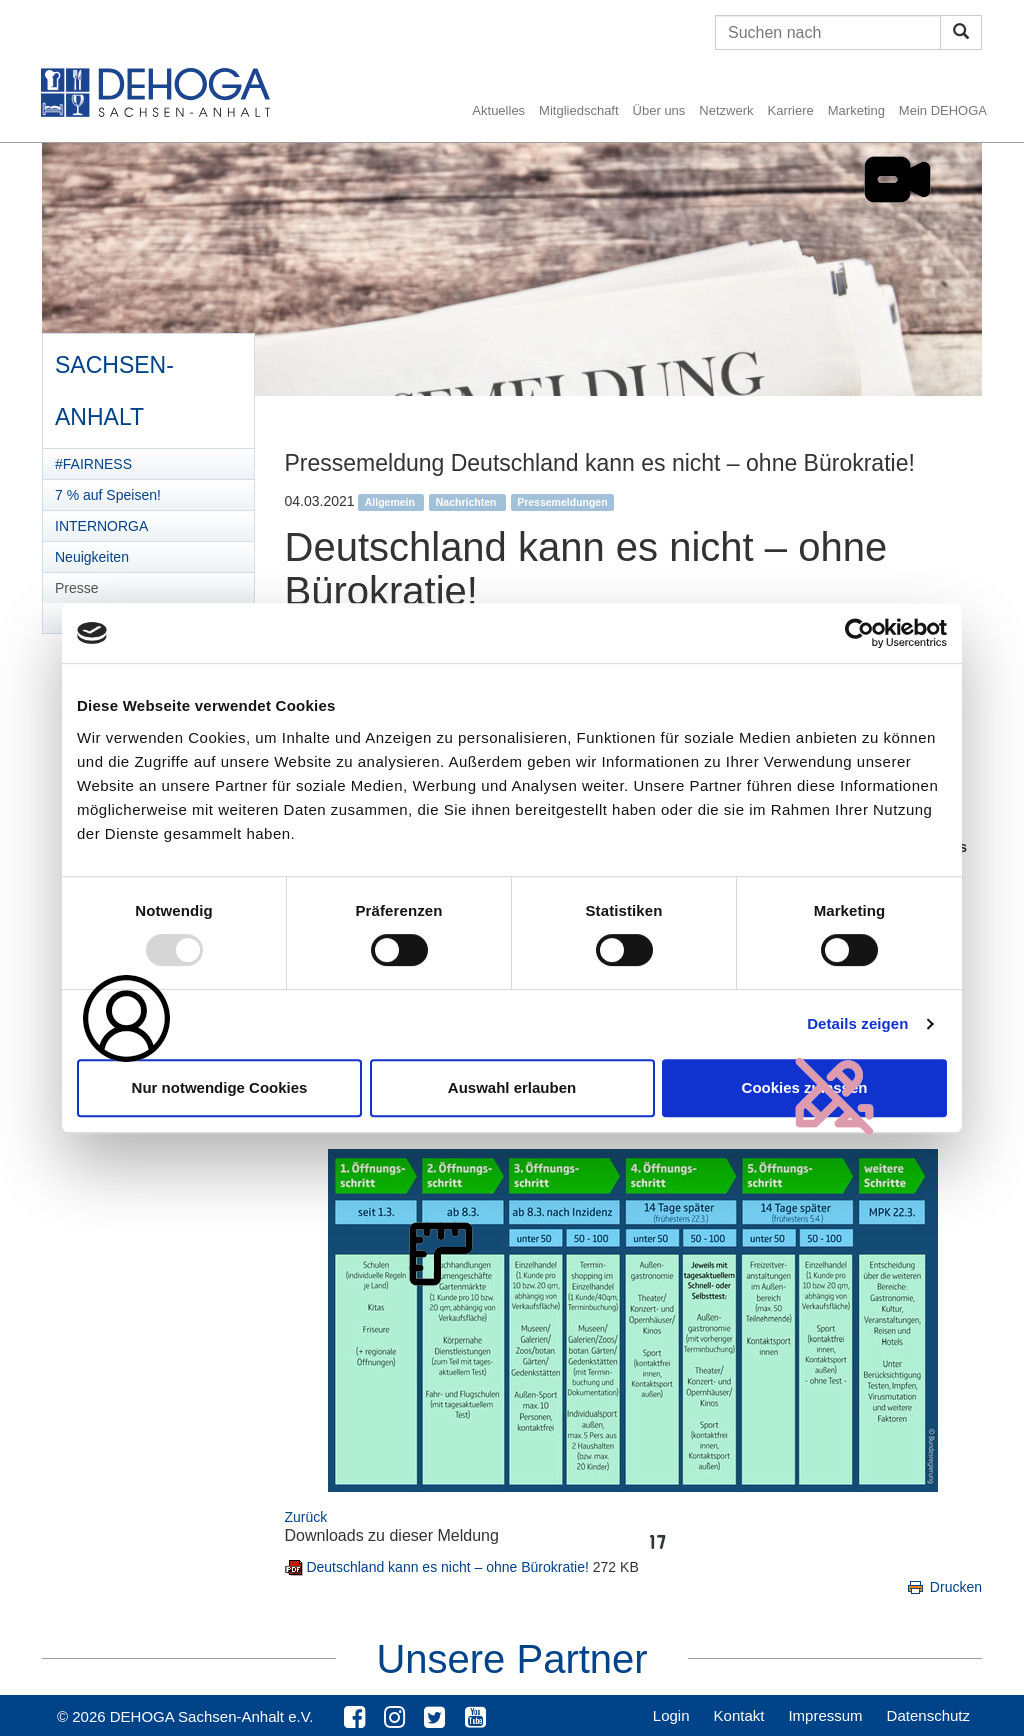 Image resolution: width=1024 pixels, height=1736 pixels. Describe the element at coordinates (834, 1096) in the screenshot. I see `disable text highlighting mode` at that location.